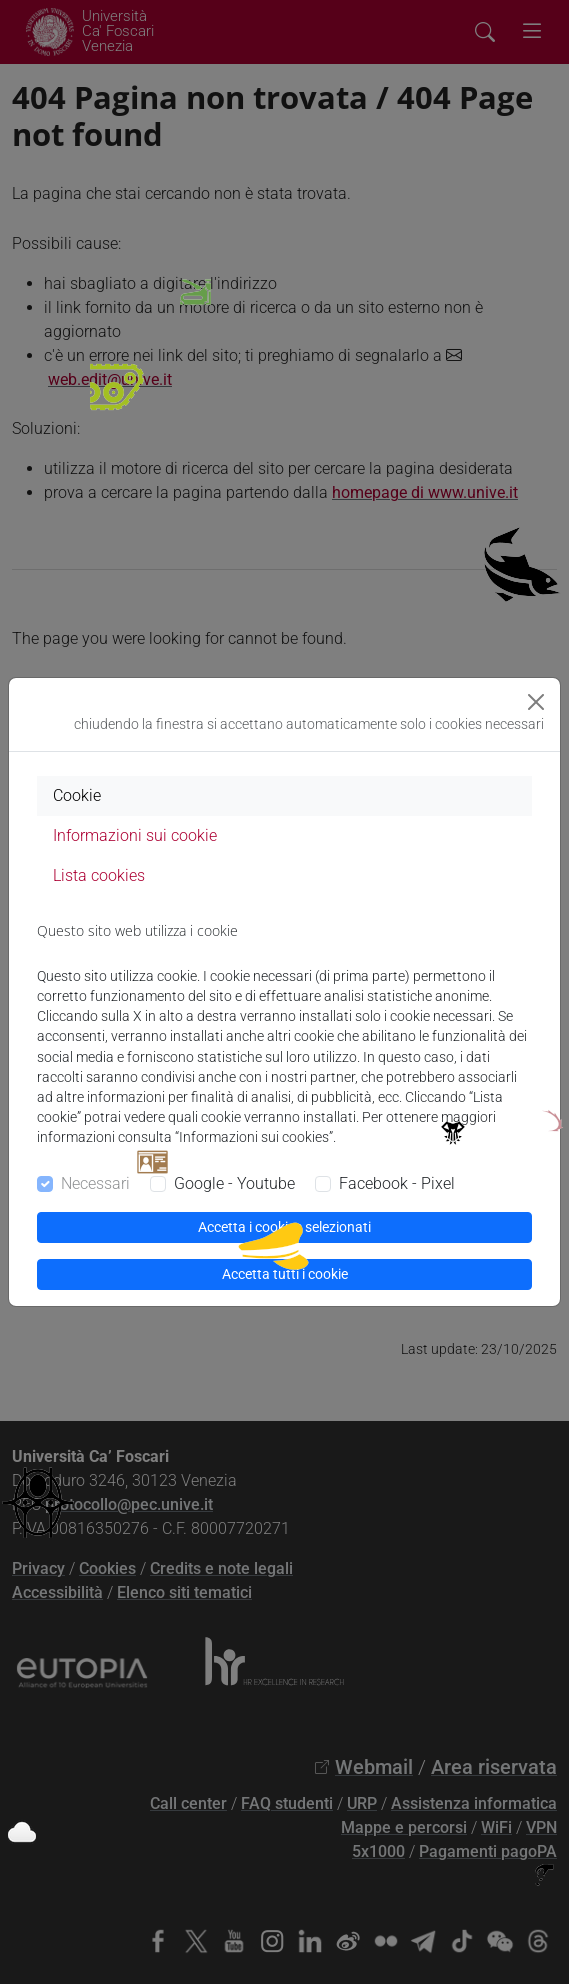 This screenshot has height=1984, width=569. What do you see at coordinates (273, 1248) in the screenshot?
I see `view captain or officer profile` at bounding box center [273, 1248].